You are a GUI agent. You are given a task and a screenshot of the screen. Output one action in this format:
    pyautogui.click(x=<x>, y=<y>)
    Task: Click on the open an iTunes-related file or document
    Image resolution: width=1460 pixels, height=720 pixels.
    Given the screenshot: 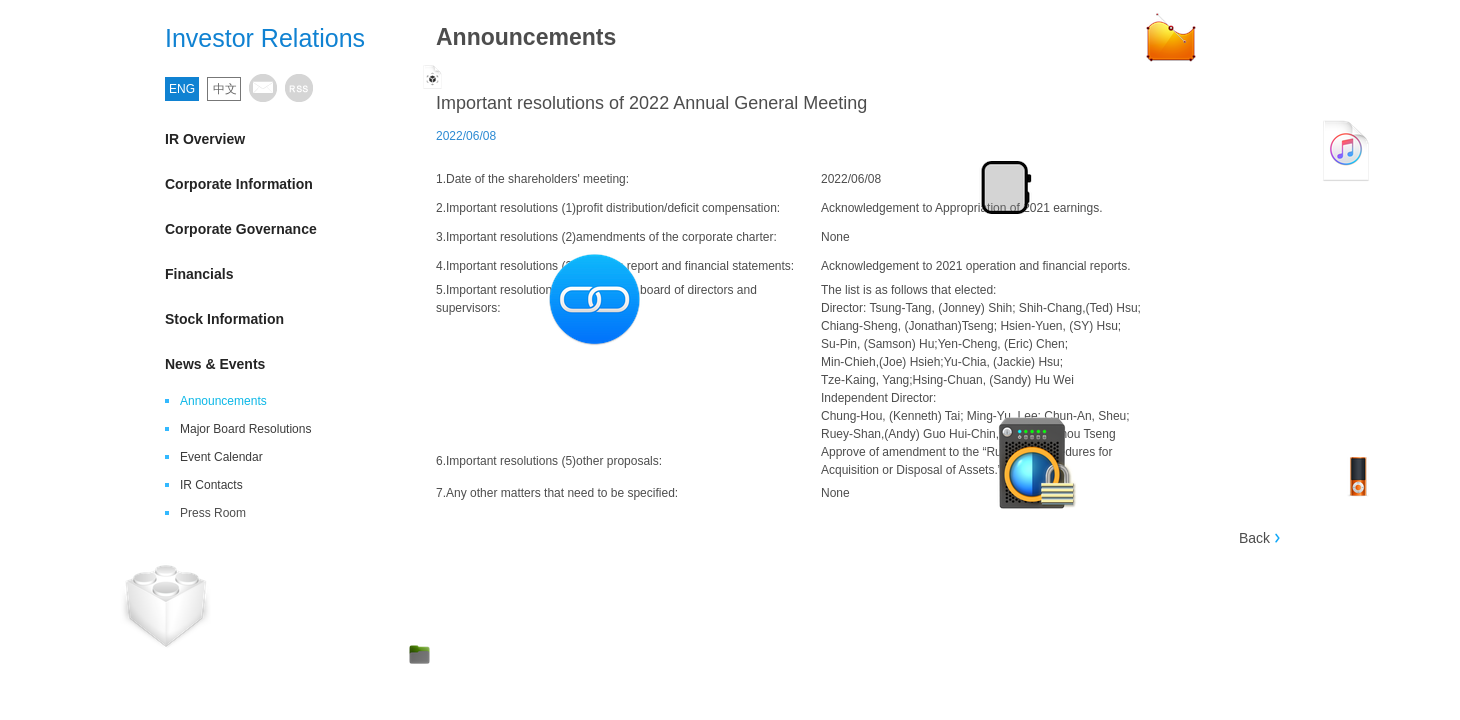 What is the action you would take?
    pyautogui.click(x=1346, y=152)
    